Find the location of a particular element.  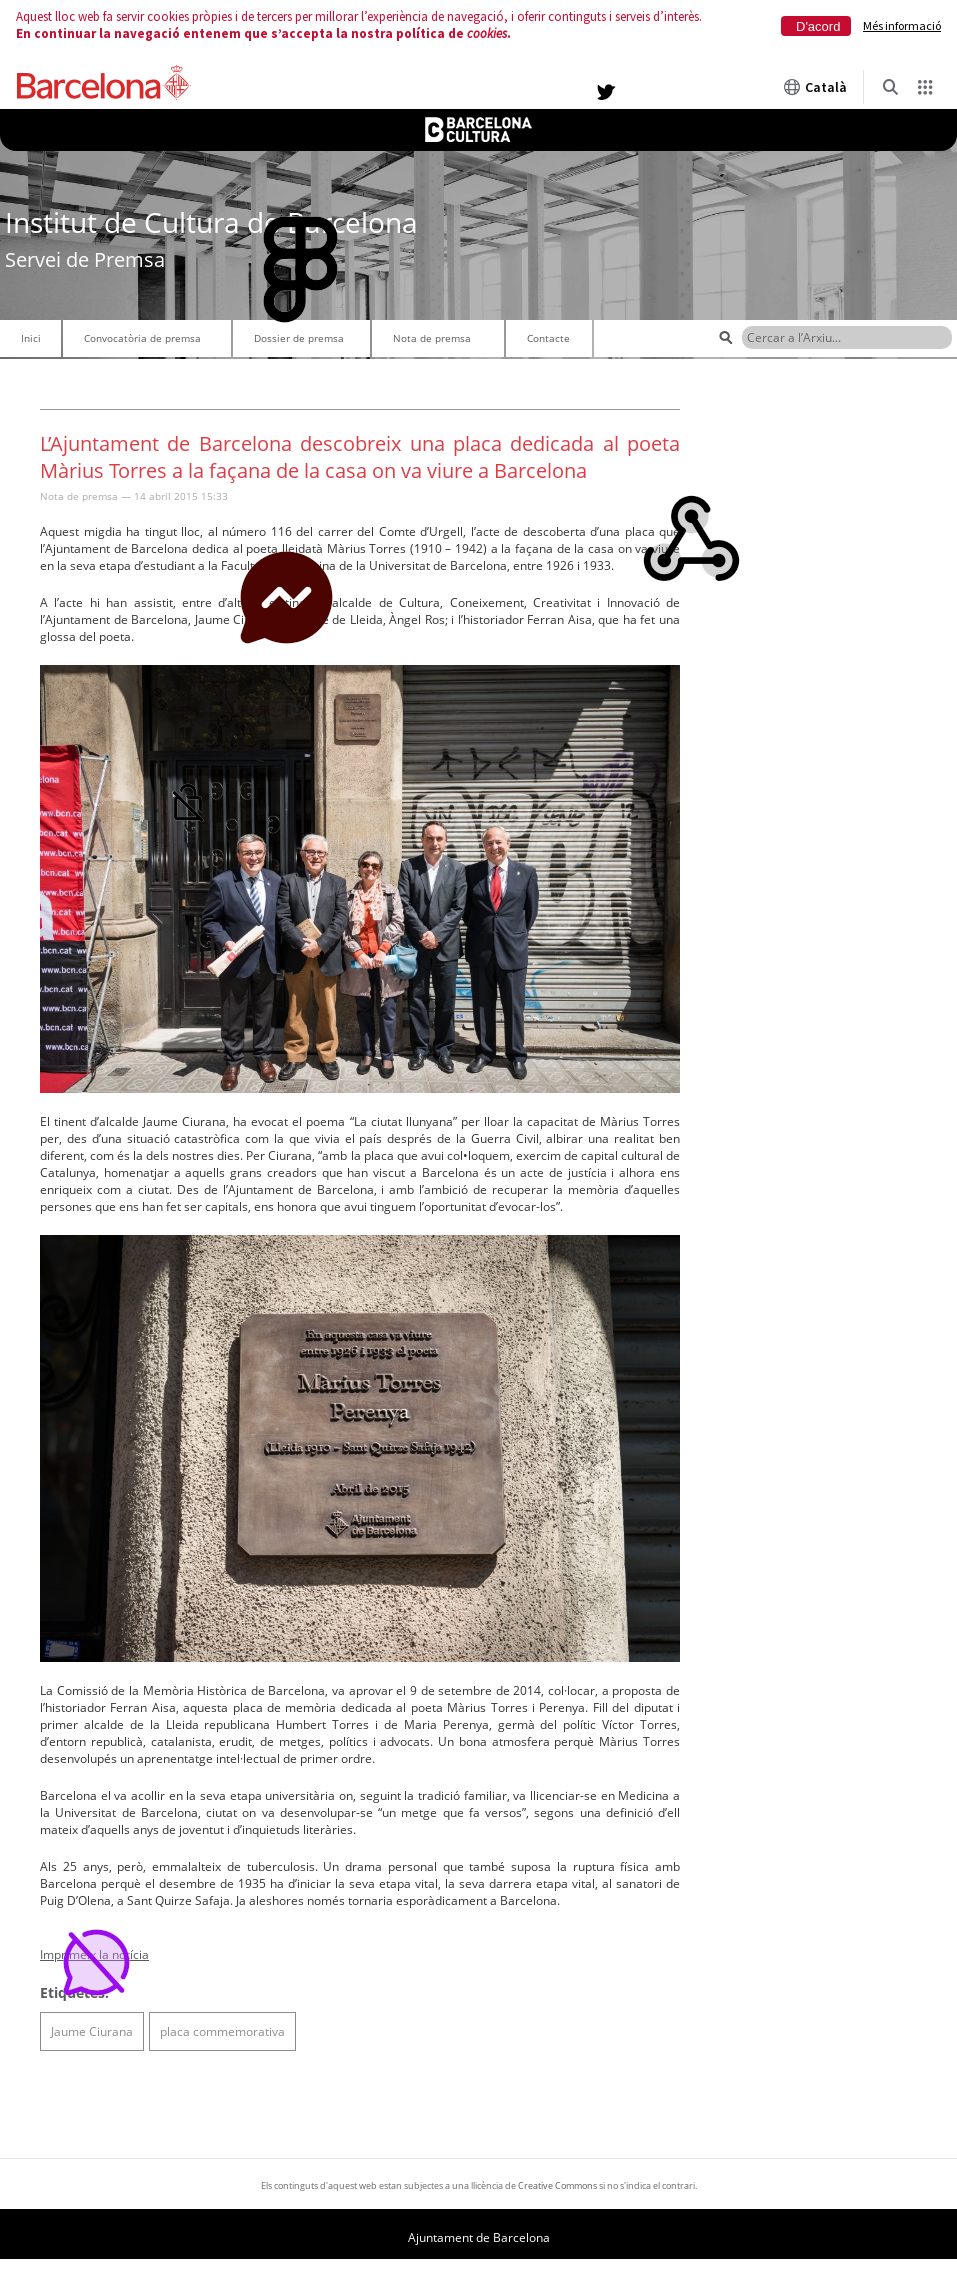

configure webhook integrations is located at coordinates (691, 543).